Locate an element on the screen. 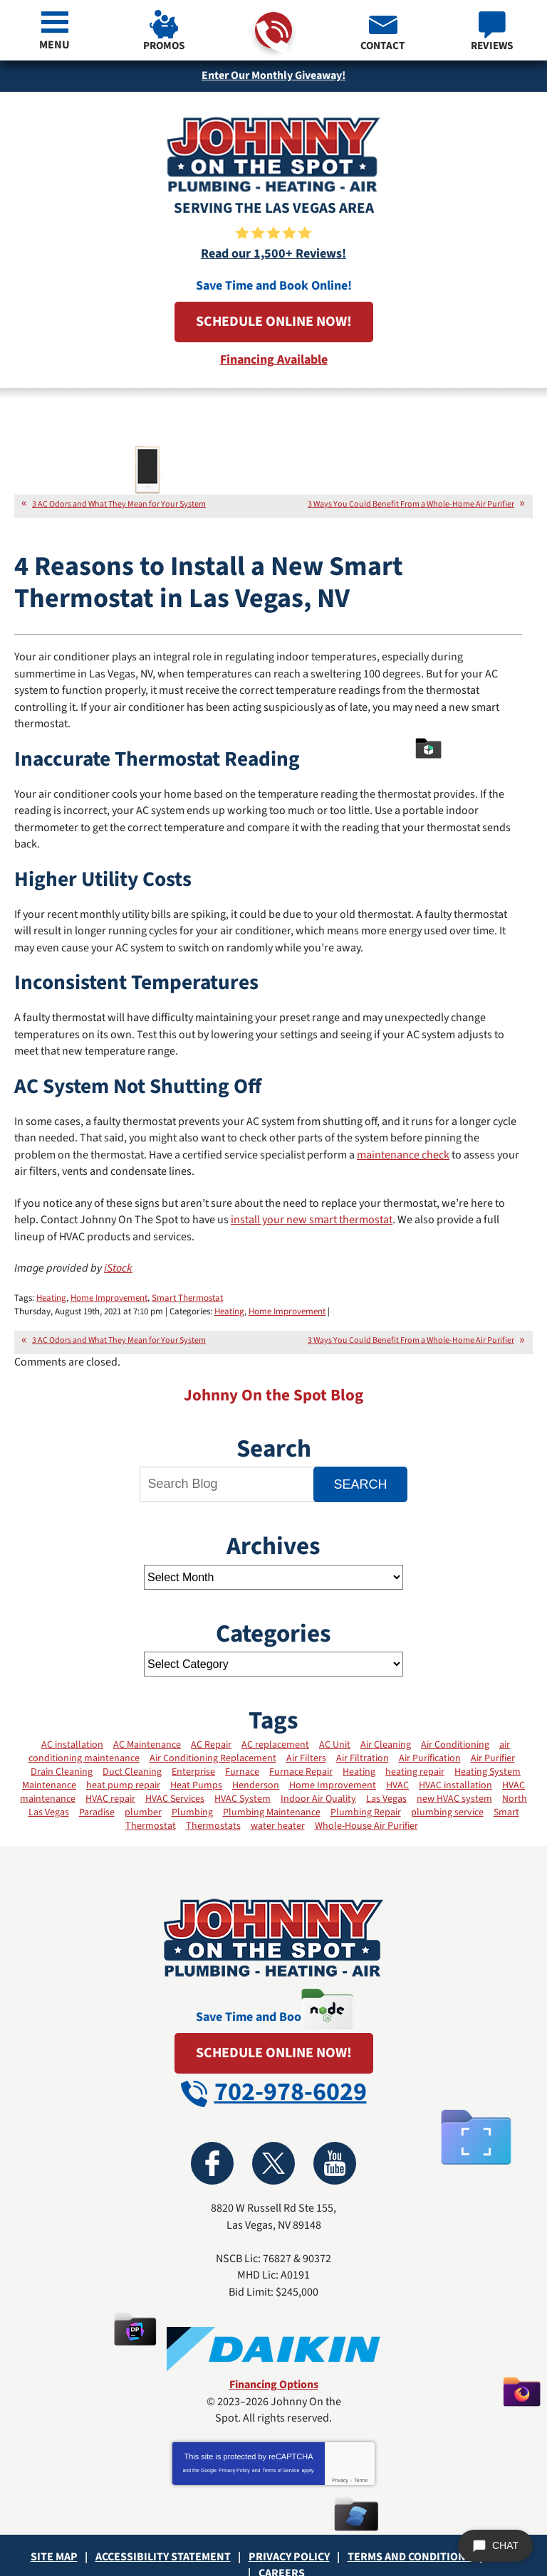  open wondershare filmstock assets folder is located at coordinates (428, 749).